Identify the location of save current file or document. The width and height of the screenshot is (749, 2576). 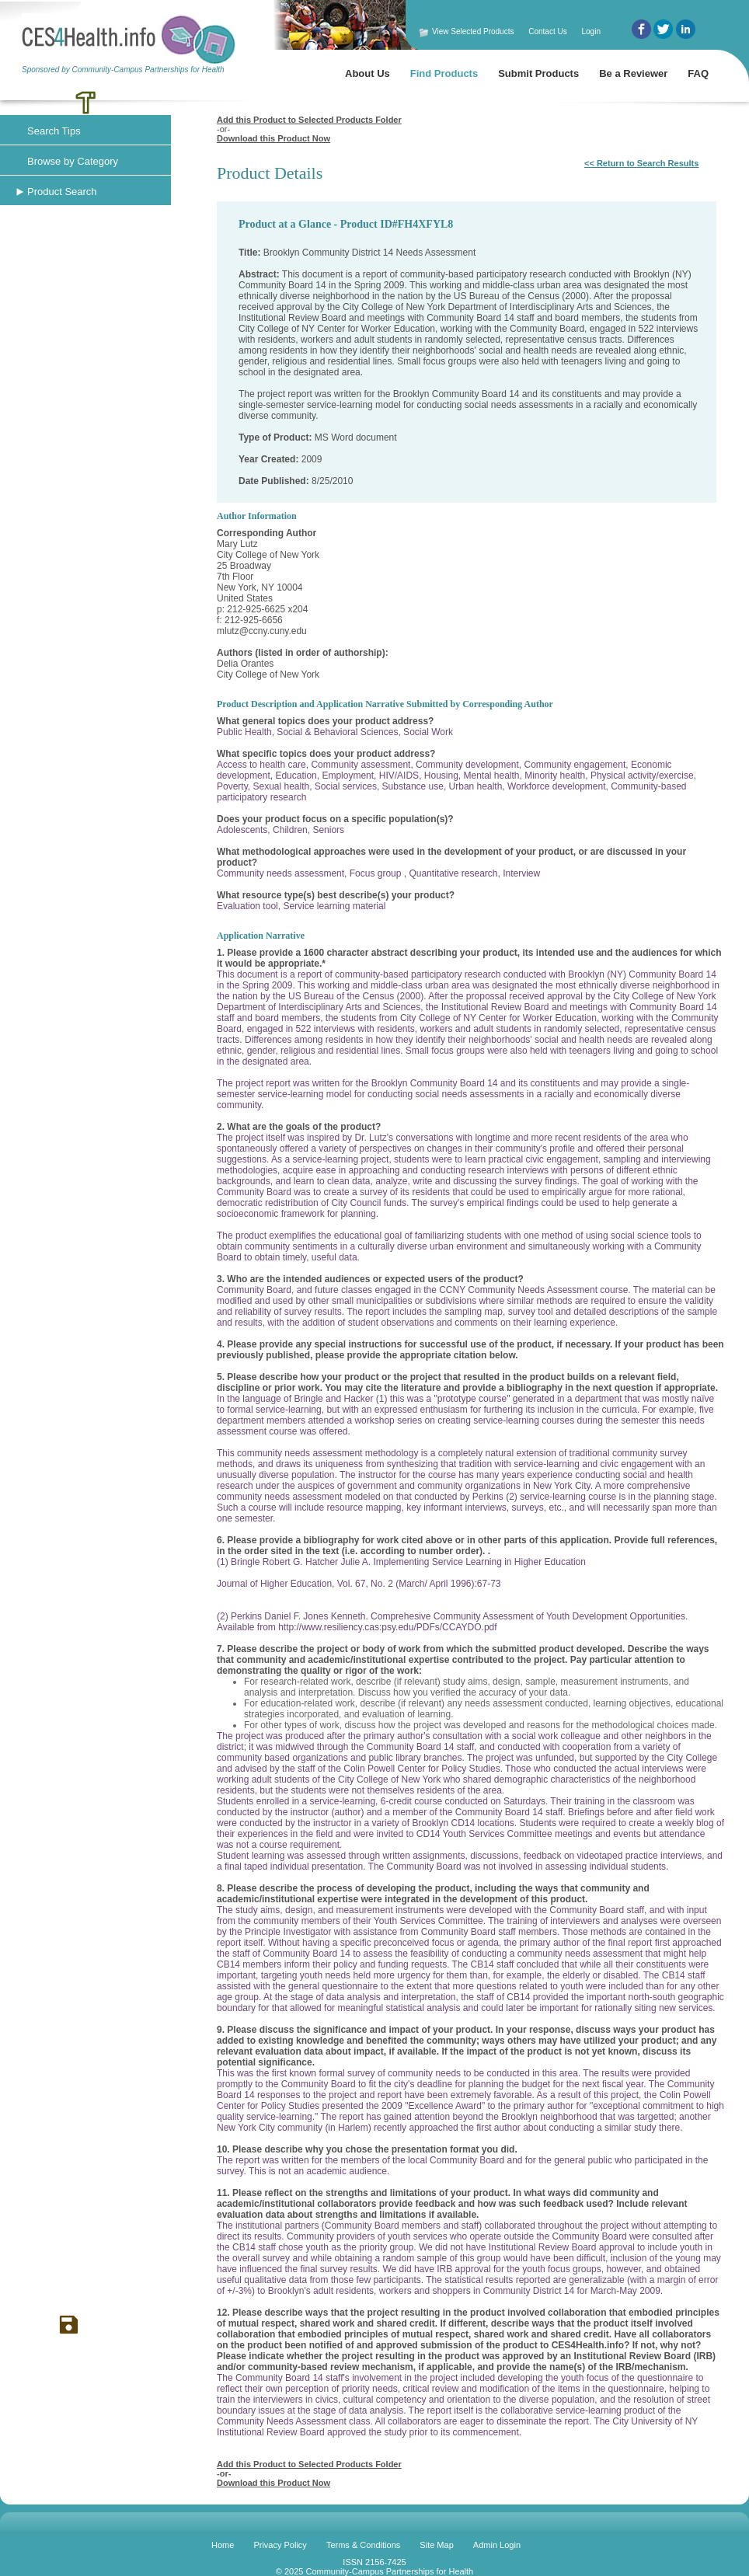
(68, 2324).